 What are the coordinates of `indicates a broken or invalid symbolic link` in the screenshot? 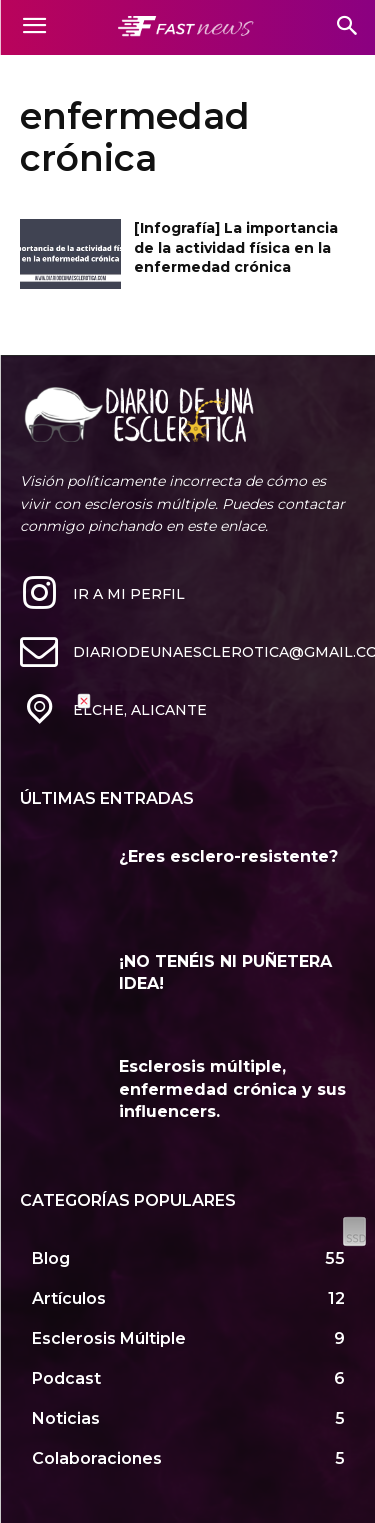 It's located at (84, 701).